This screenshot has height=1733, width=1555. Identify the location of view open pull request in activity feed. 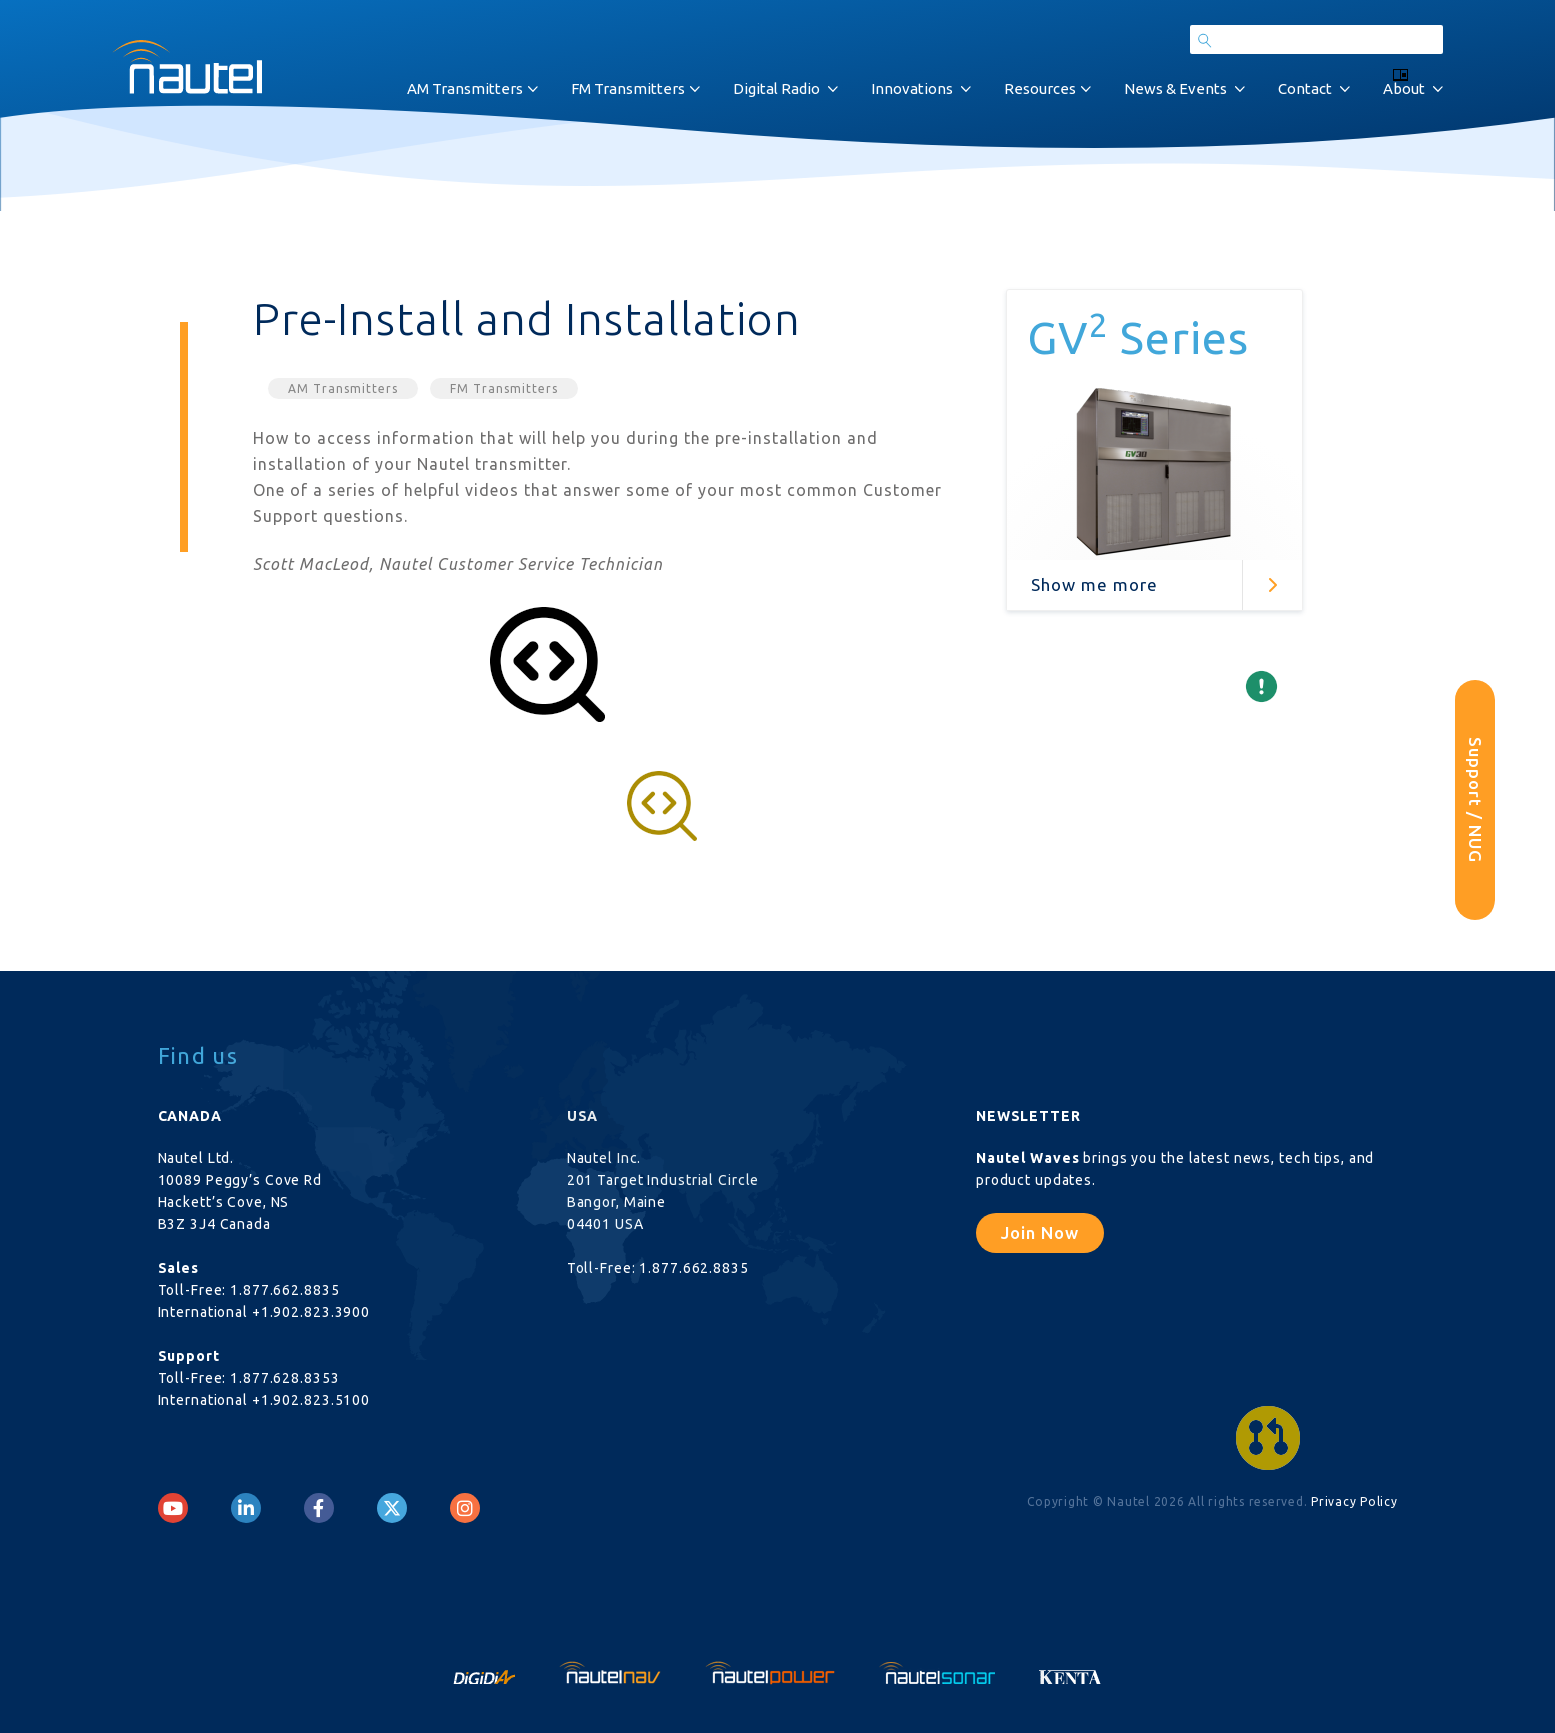
(1268, 1438).